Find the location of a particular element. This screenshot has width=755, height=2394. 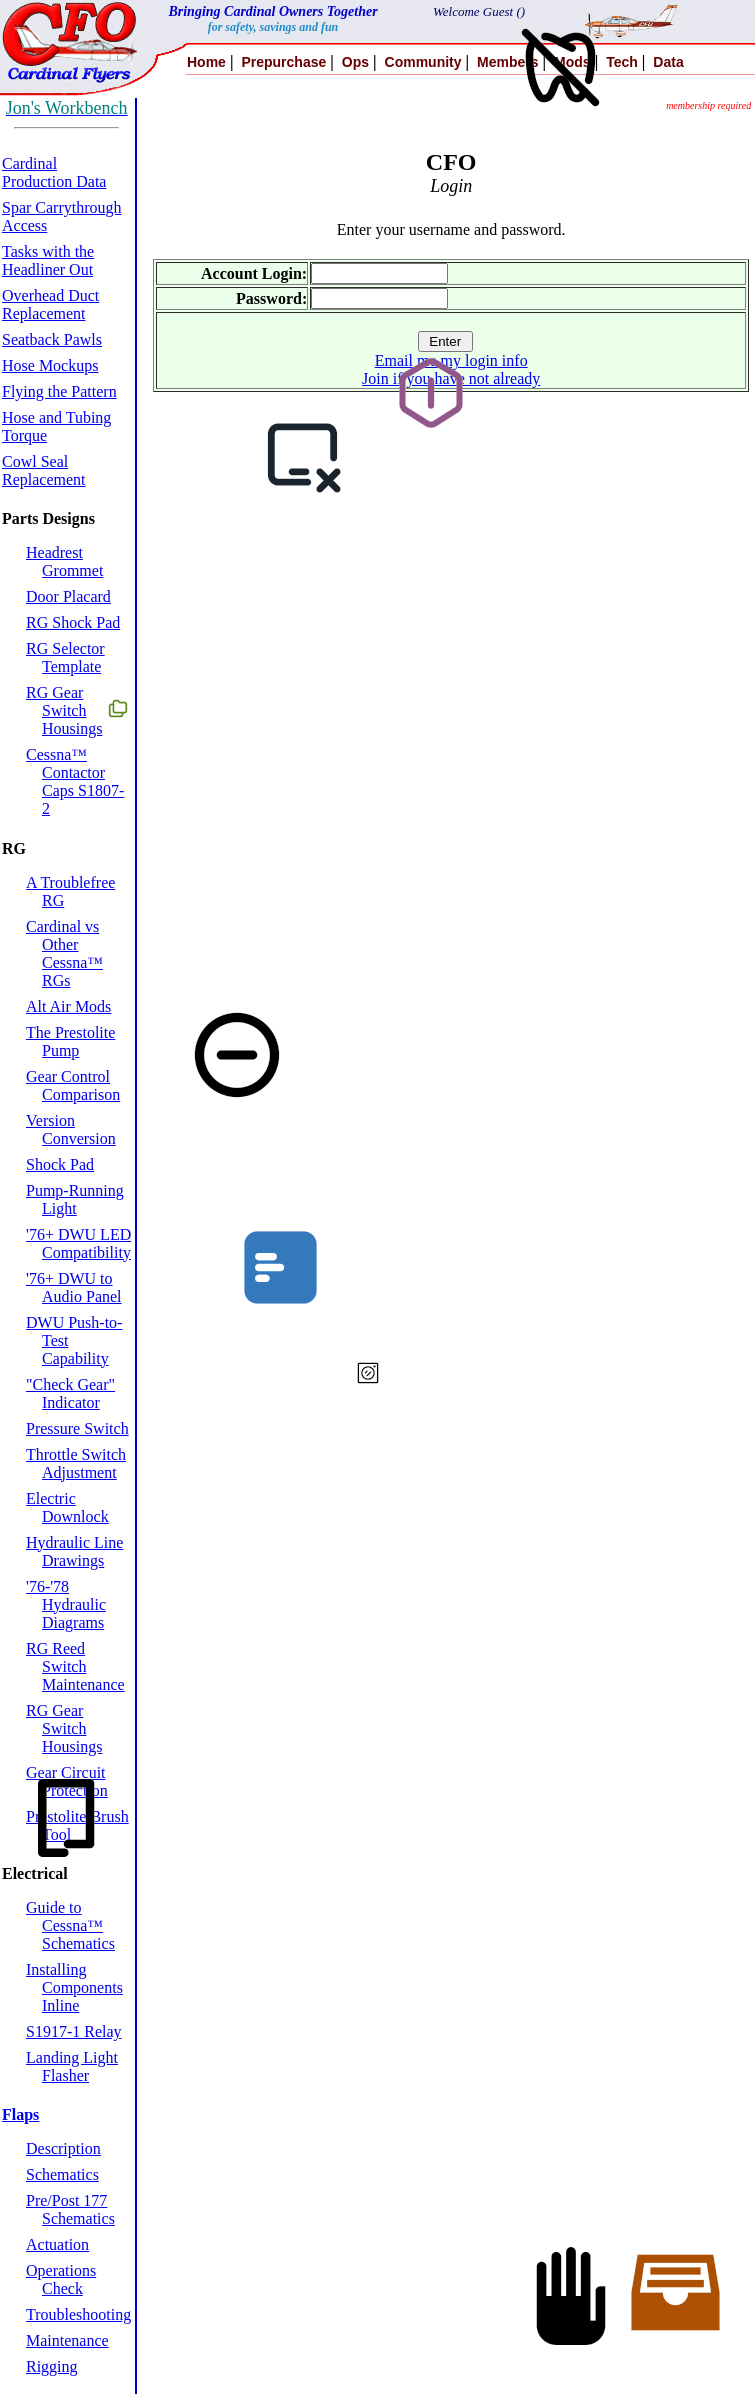

browse all folders is located at coordinates (118, 709).